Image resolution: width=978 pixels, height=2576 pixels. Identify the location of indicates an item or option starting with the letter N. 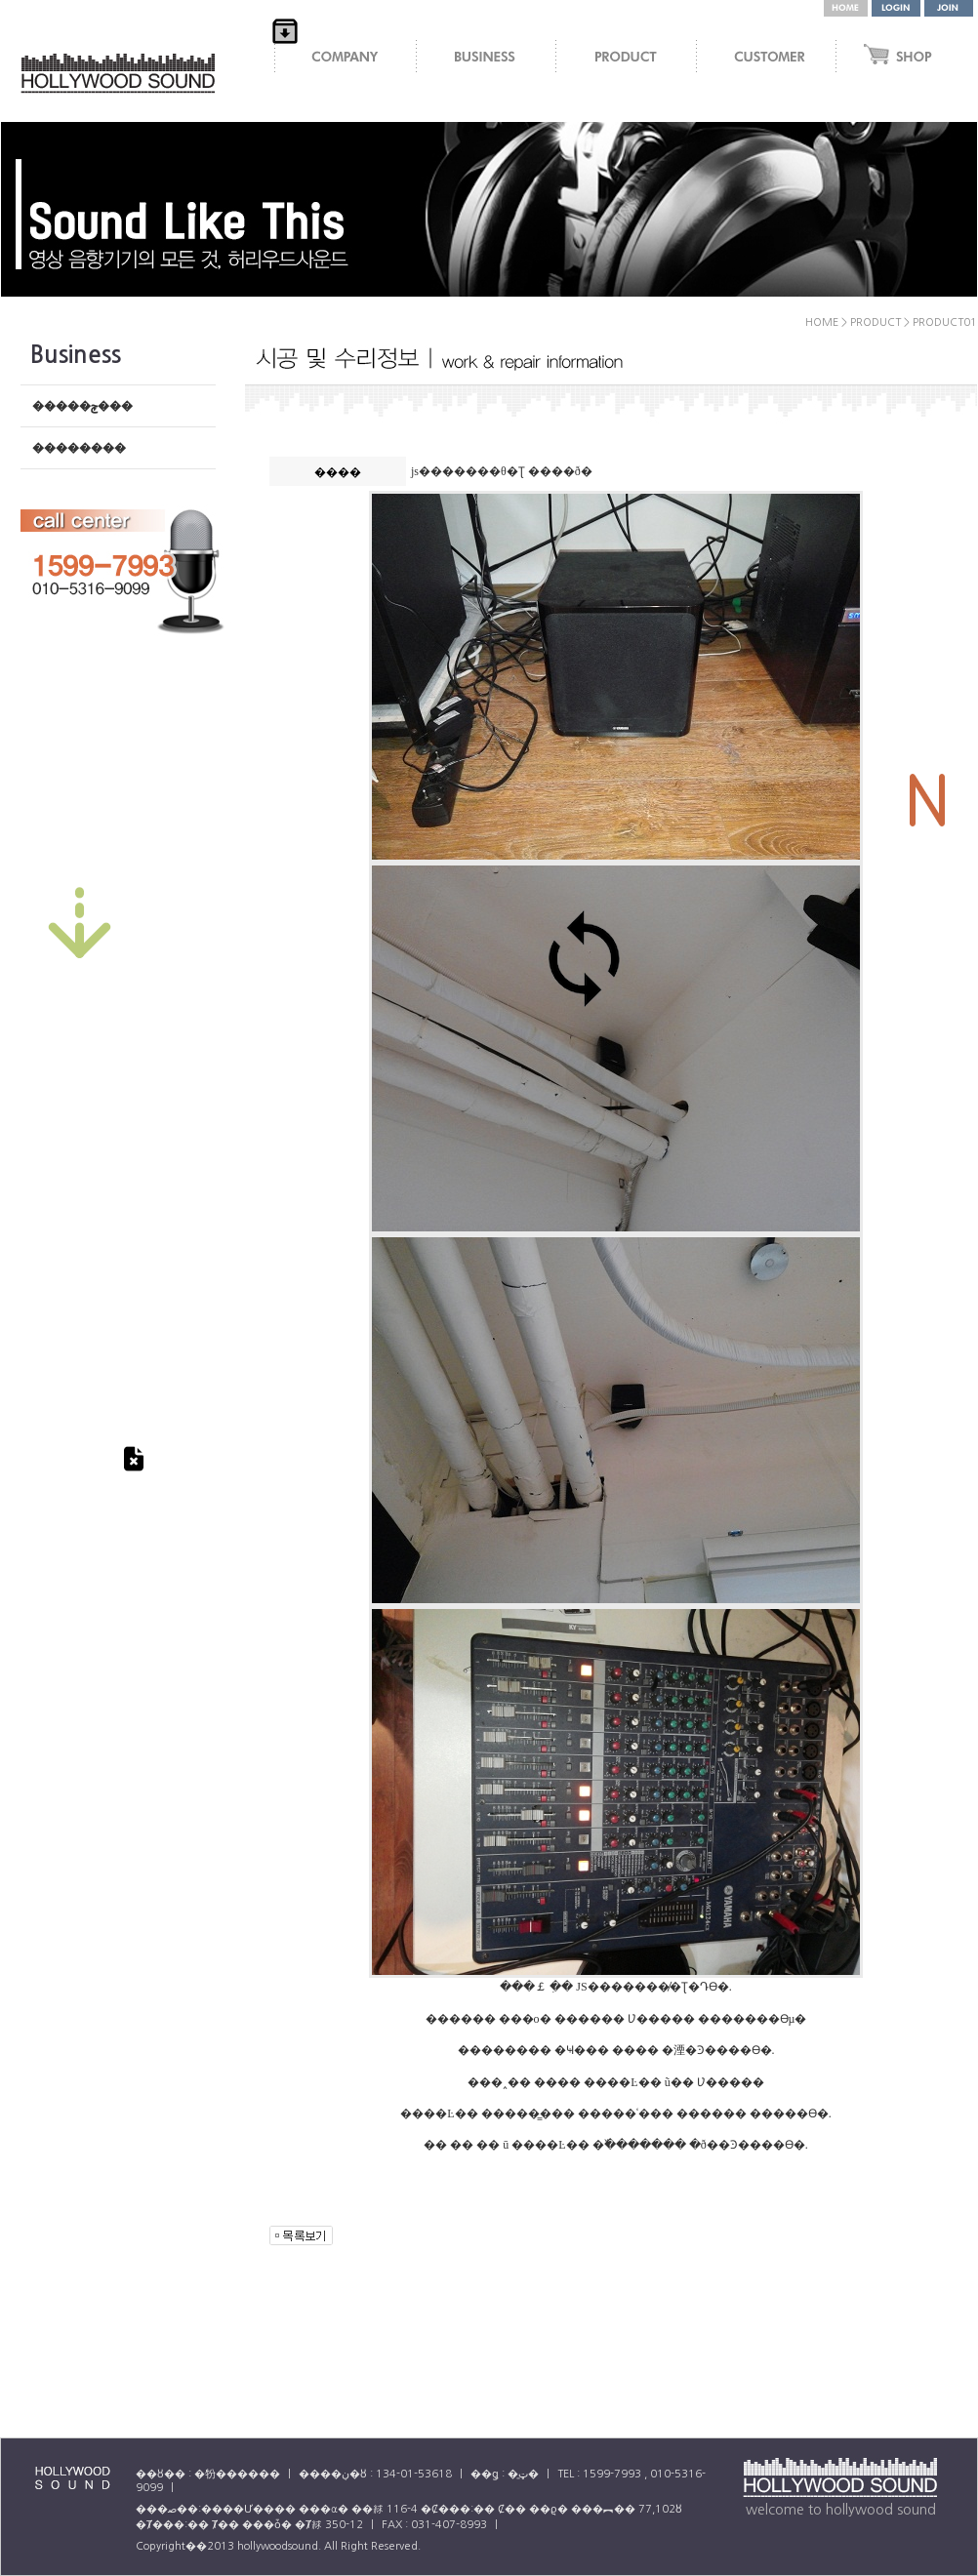
(927, 800).